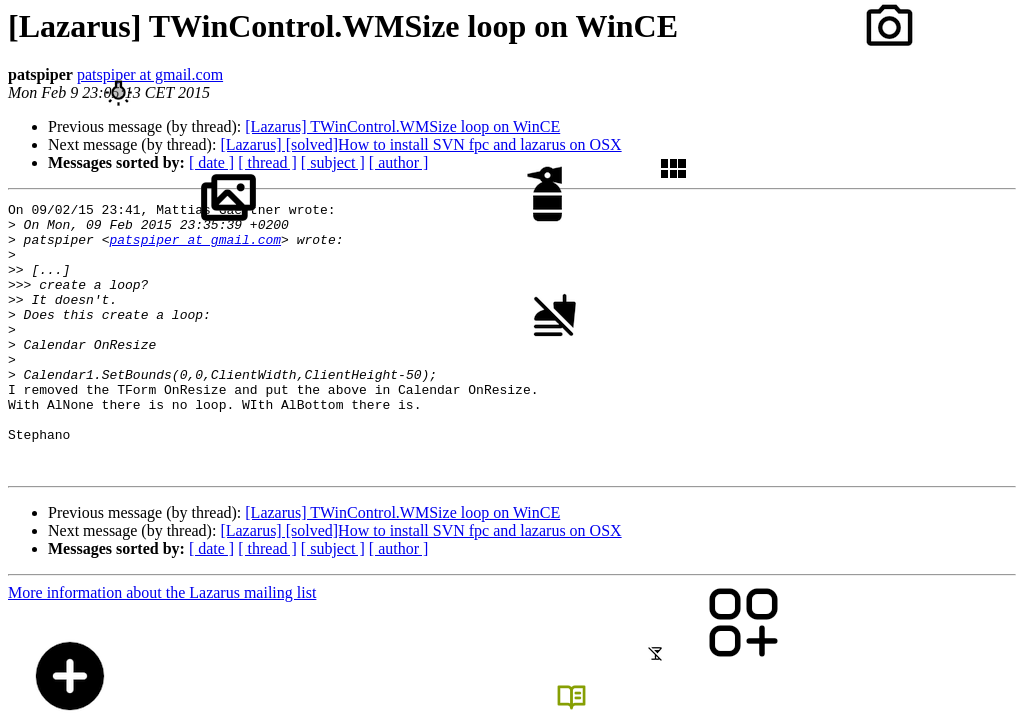 This screenshot has width=1024, height=720. I want to click on locate fire safety equipment, so click(547, 192).